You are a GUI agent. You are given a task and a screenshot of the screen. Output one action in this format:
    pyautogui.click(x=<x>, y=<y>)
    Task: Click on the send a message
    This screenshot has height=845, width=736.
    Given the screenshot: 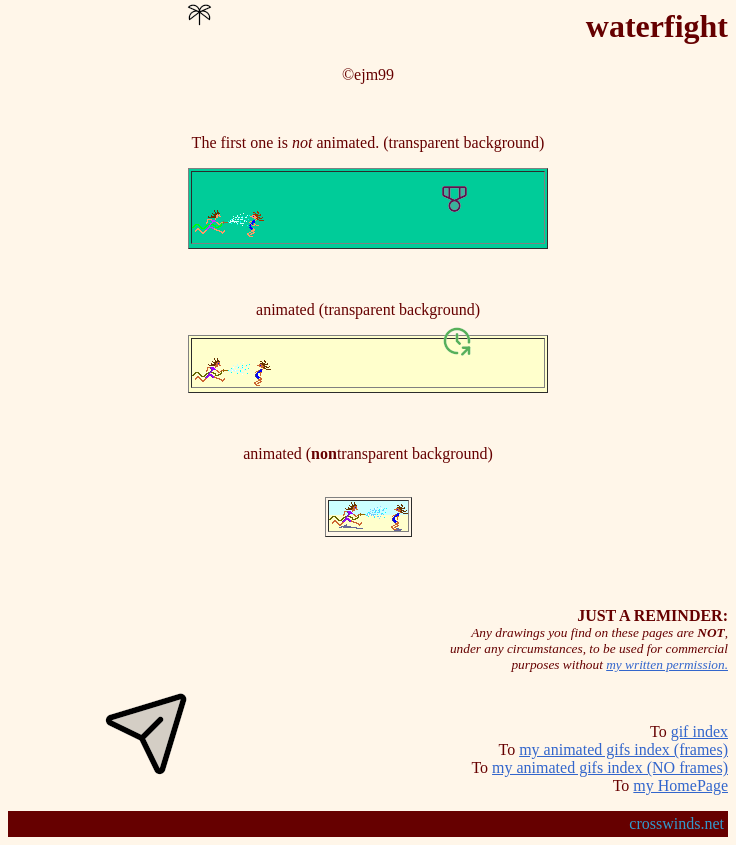 What is the action you would take?
    pyautogui.click(x=149, y=731)
    